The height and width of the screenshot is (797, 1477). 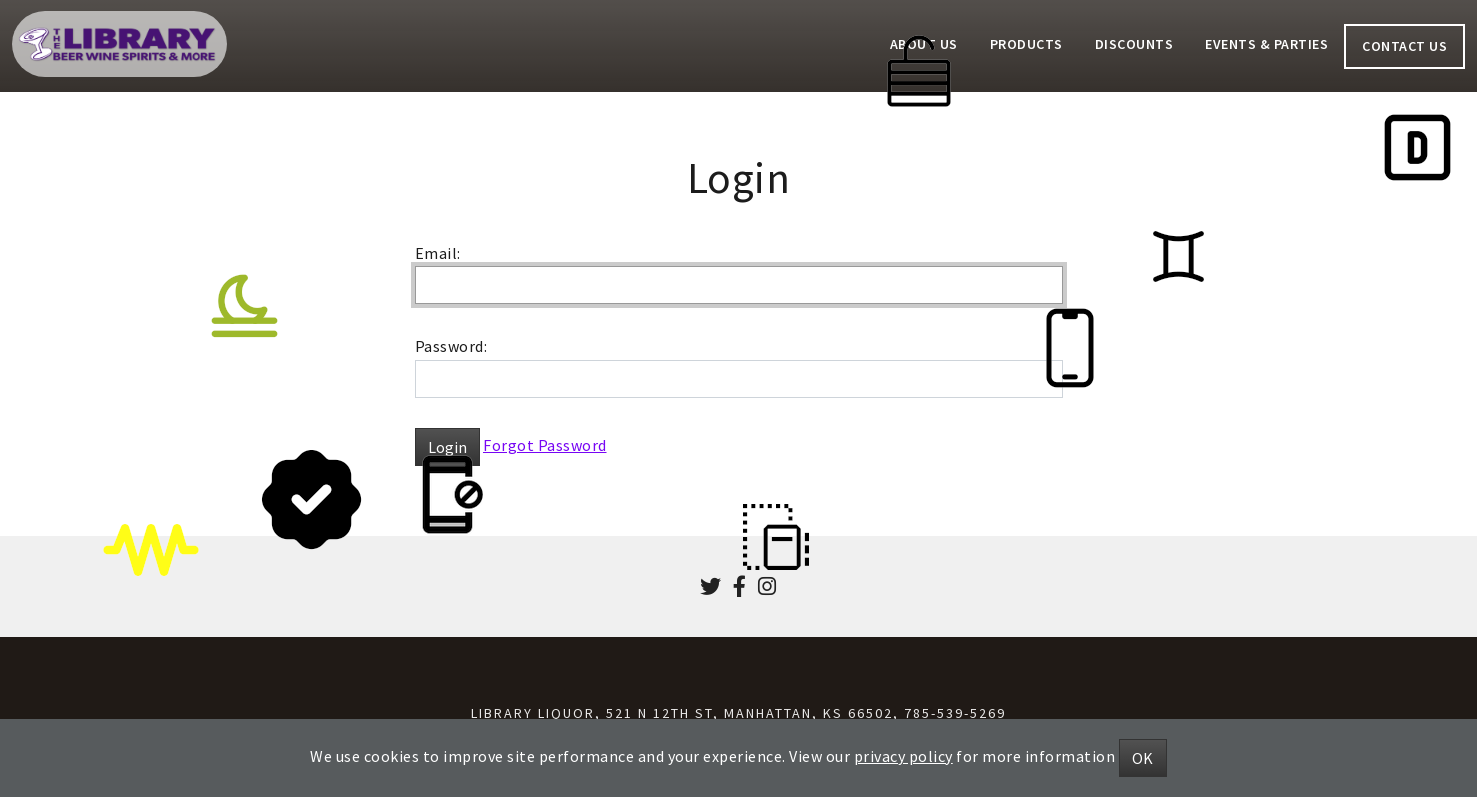 What do you see at coordinates (1070, 348) in the screenshot?
I see `access mobile device settings` at bounding box center [1070, 348].